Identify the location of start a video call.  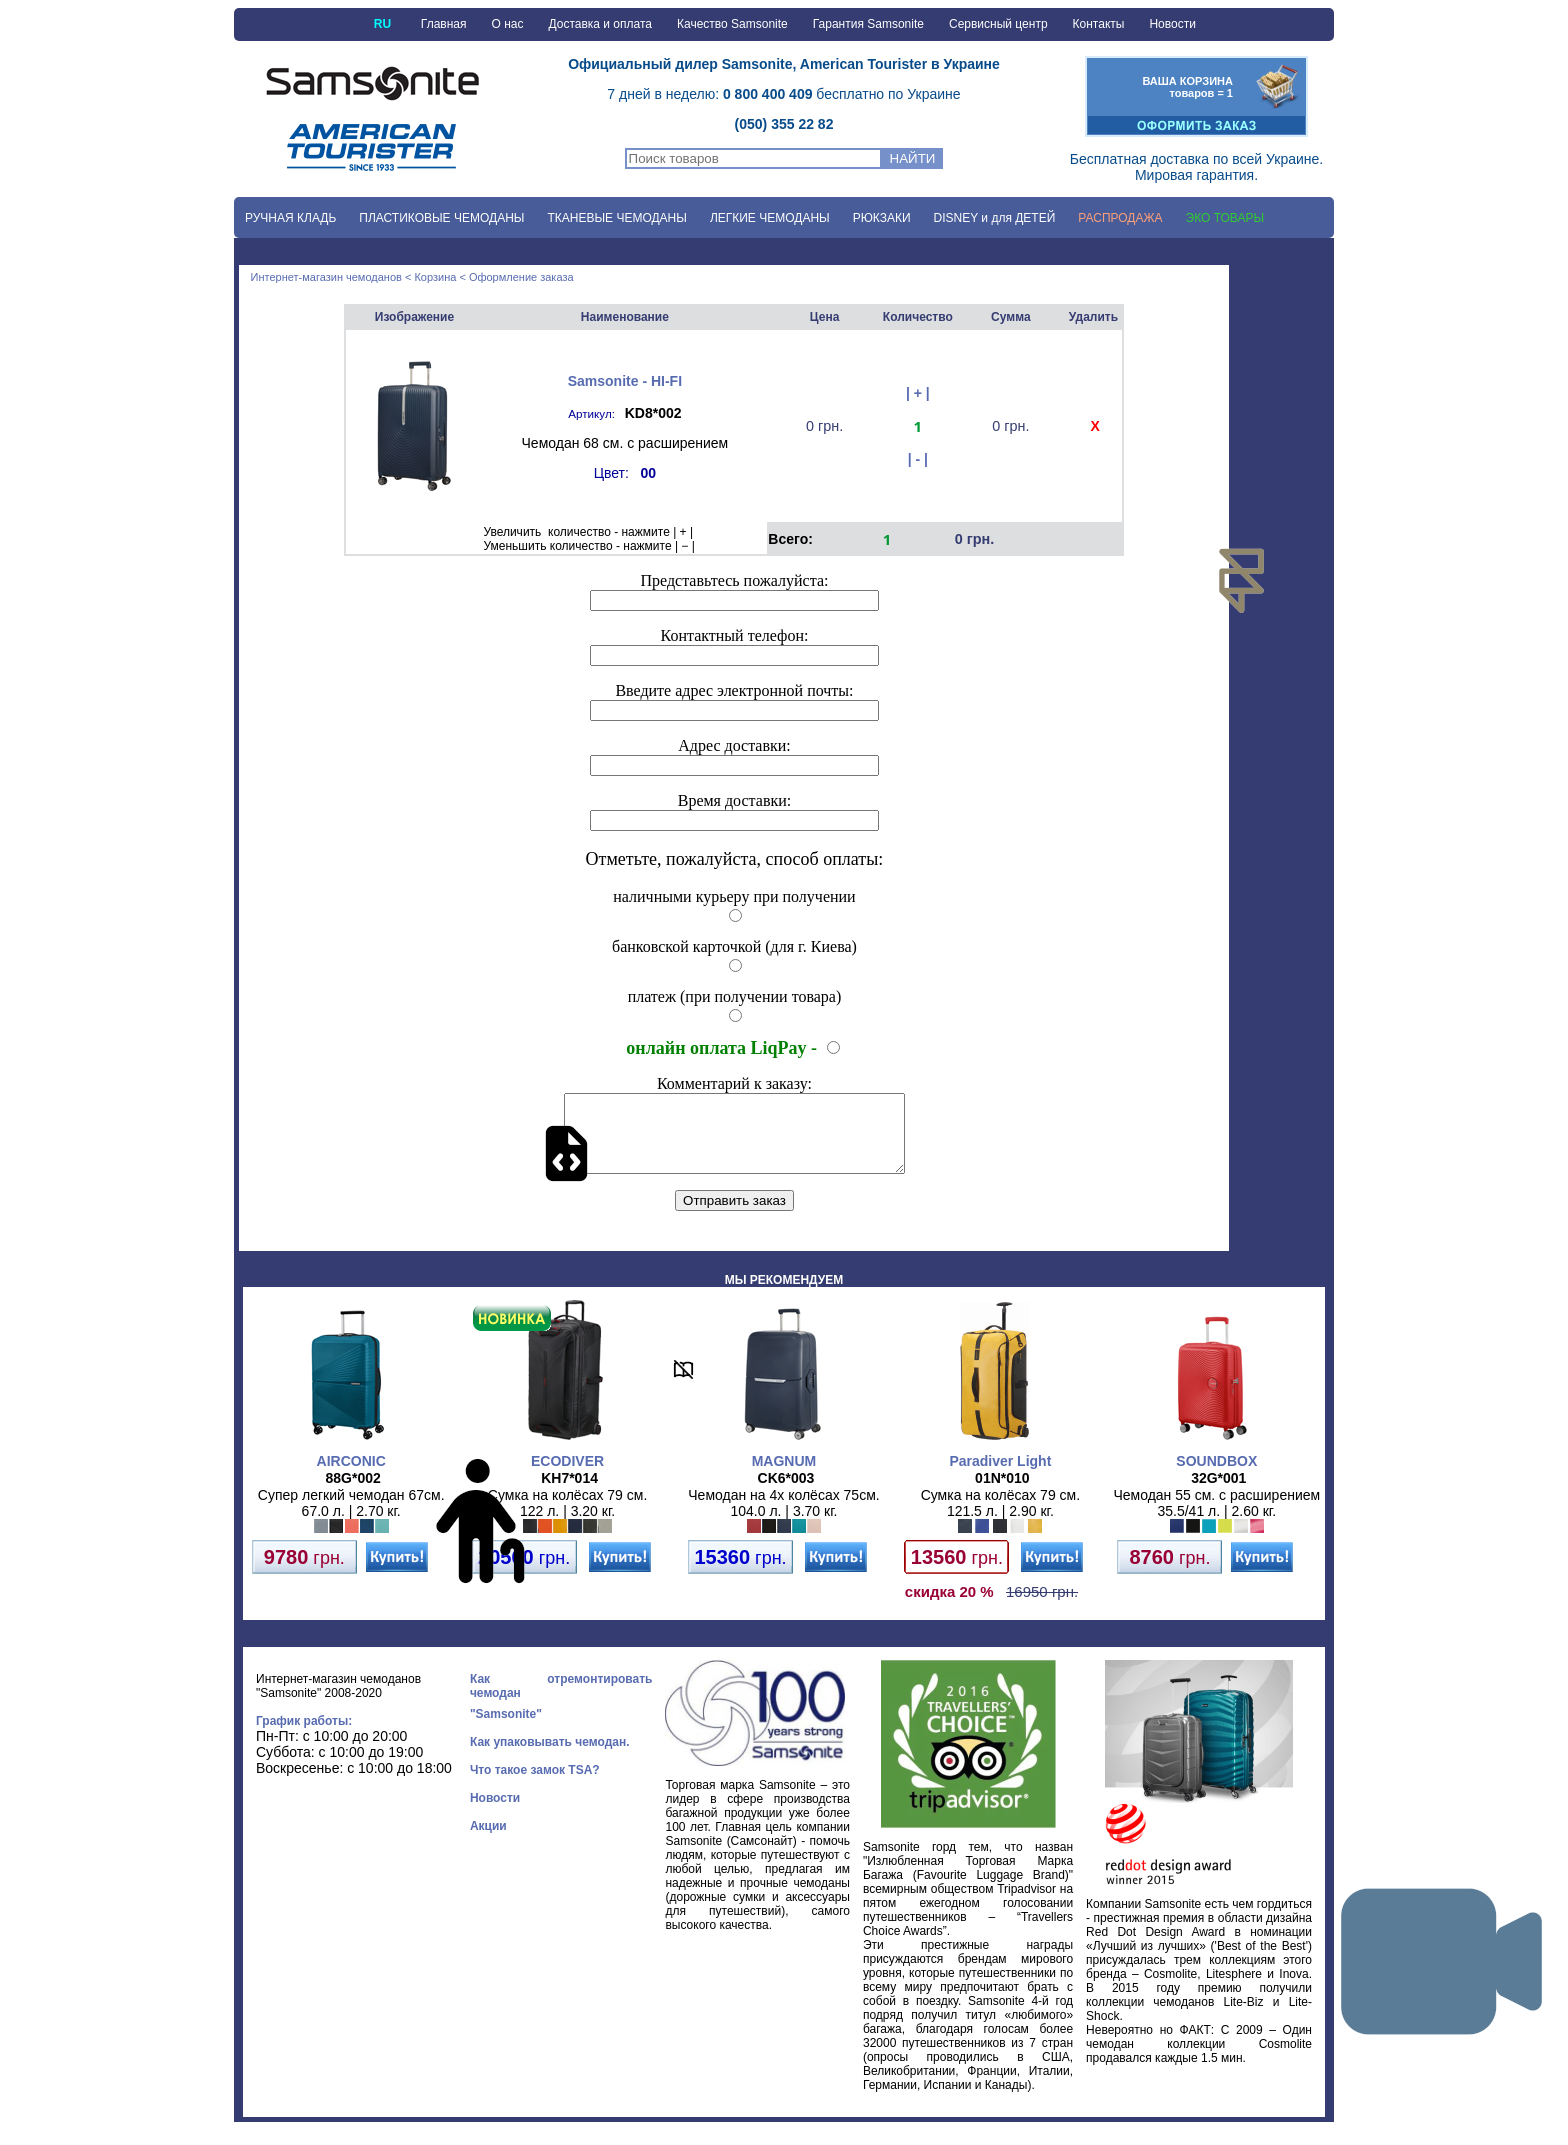
(1441, 1961).